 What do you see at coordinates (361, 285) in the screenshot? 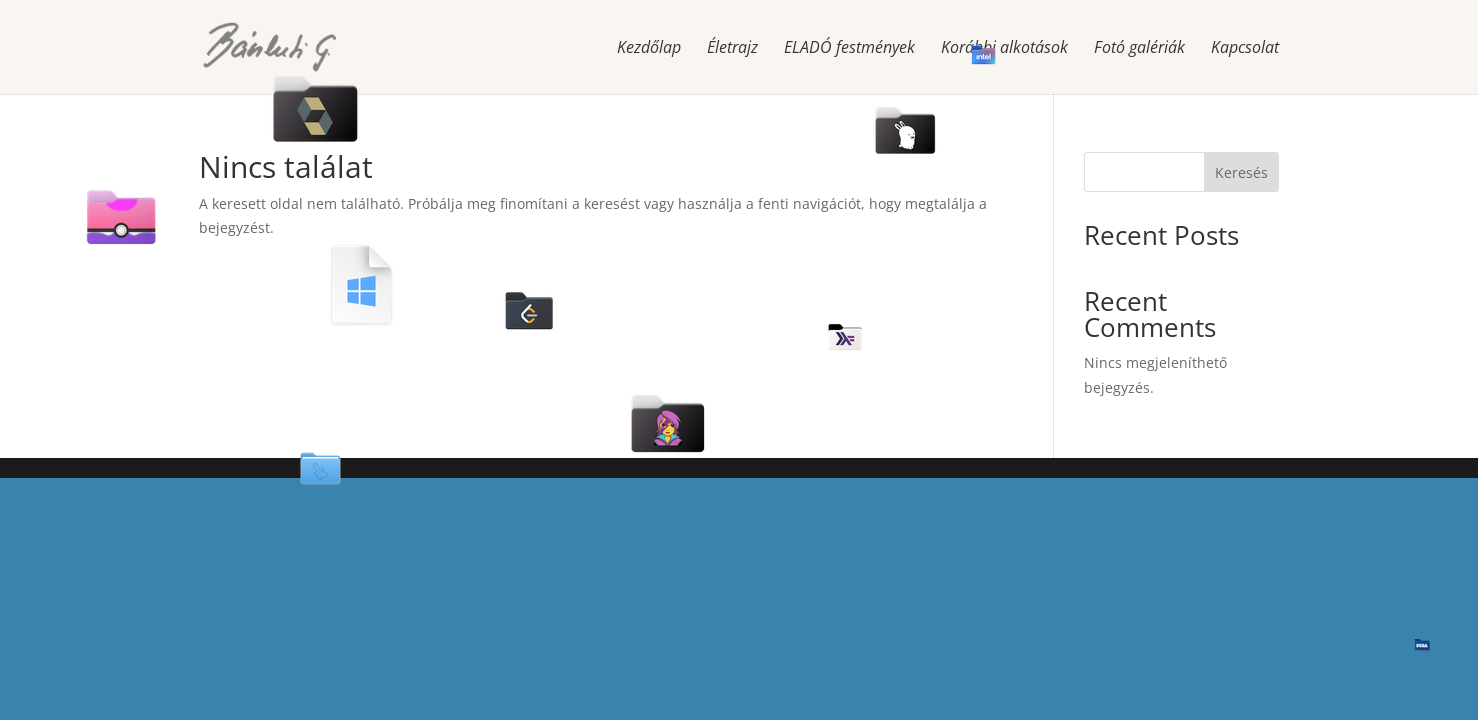
I see `a windows executable or application file` at bounding box center [361, 285].